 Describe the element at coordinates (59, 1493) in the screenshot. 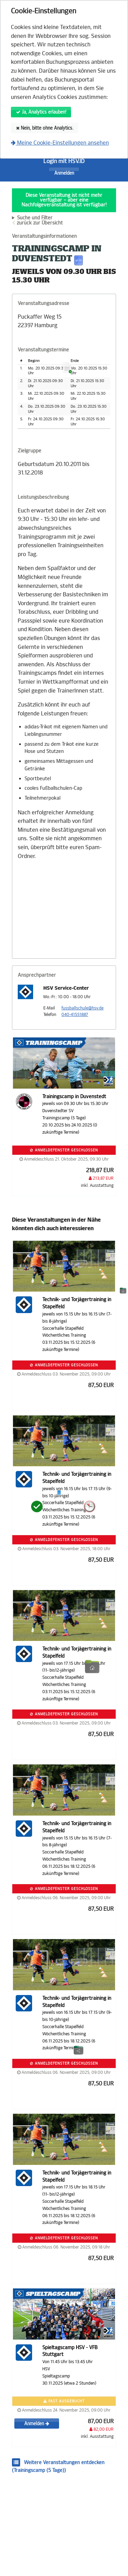

I see `view connected iPad Air device` at that location.